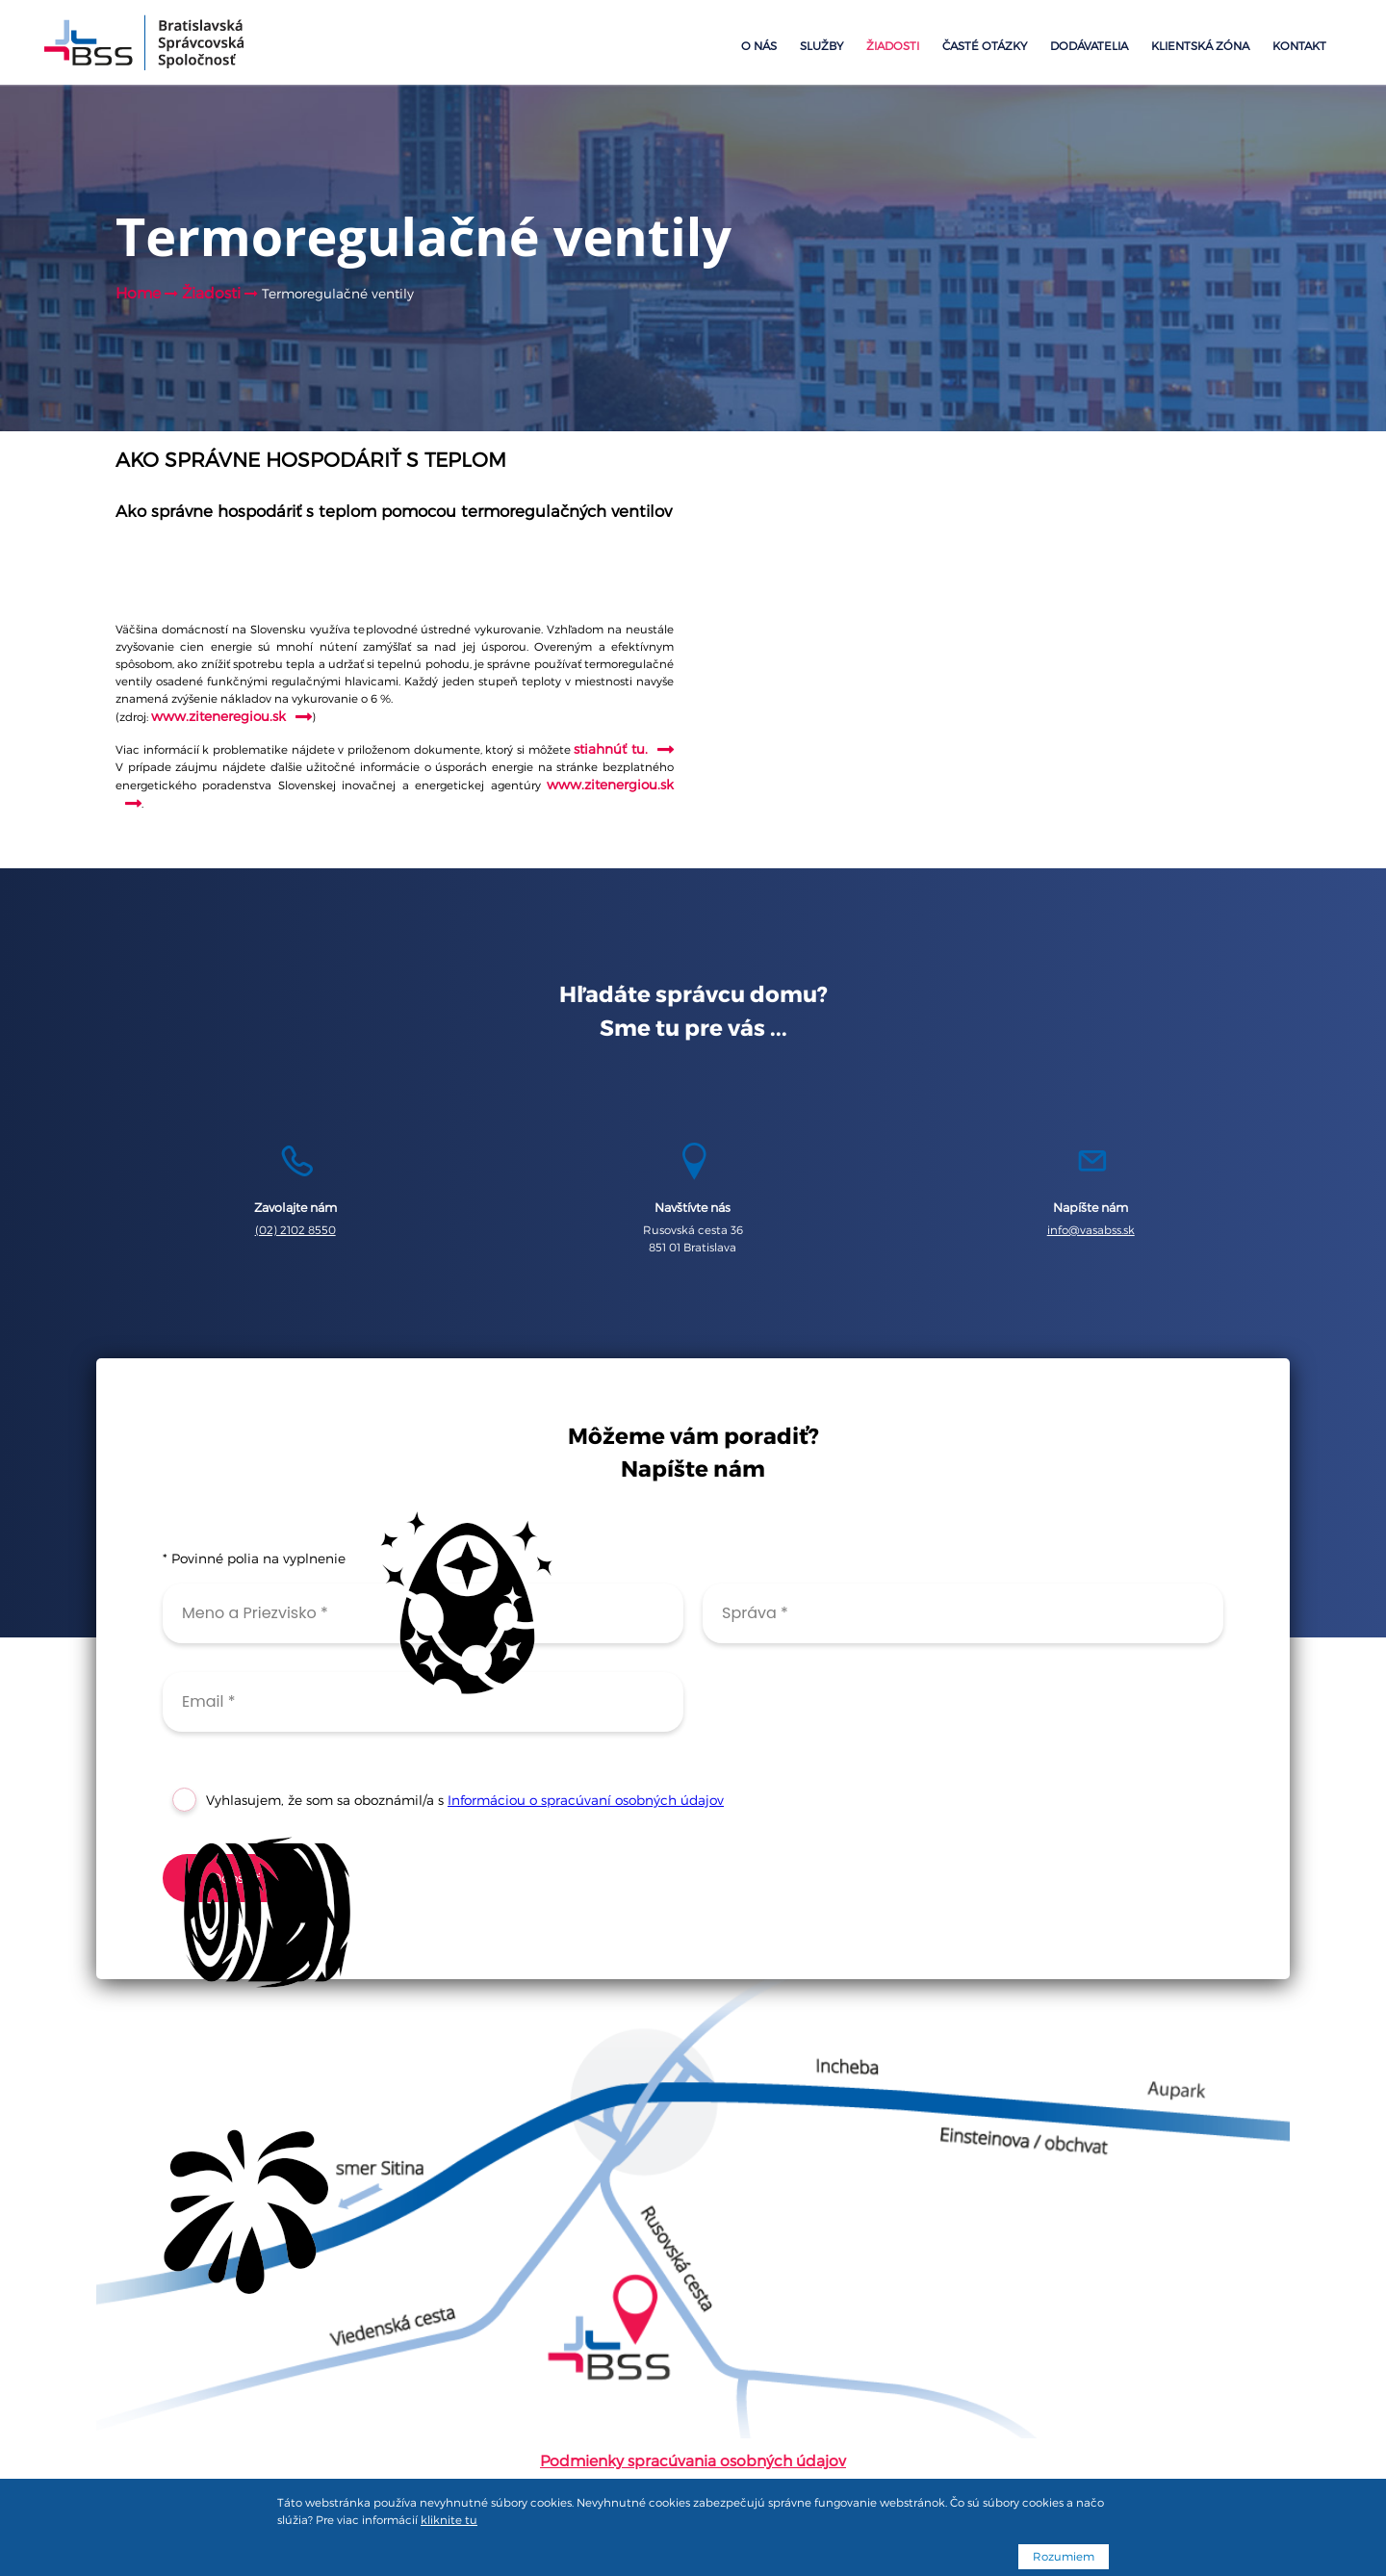 The width and height of the screenshot is (1386, 2576). I want to click on indicates a splash effect or liquid spill in gameplay, so click(245, 2212).